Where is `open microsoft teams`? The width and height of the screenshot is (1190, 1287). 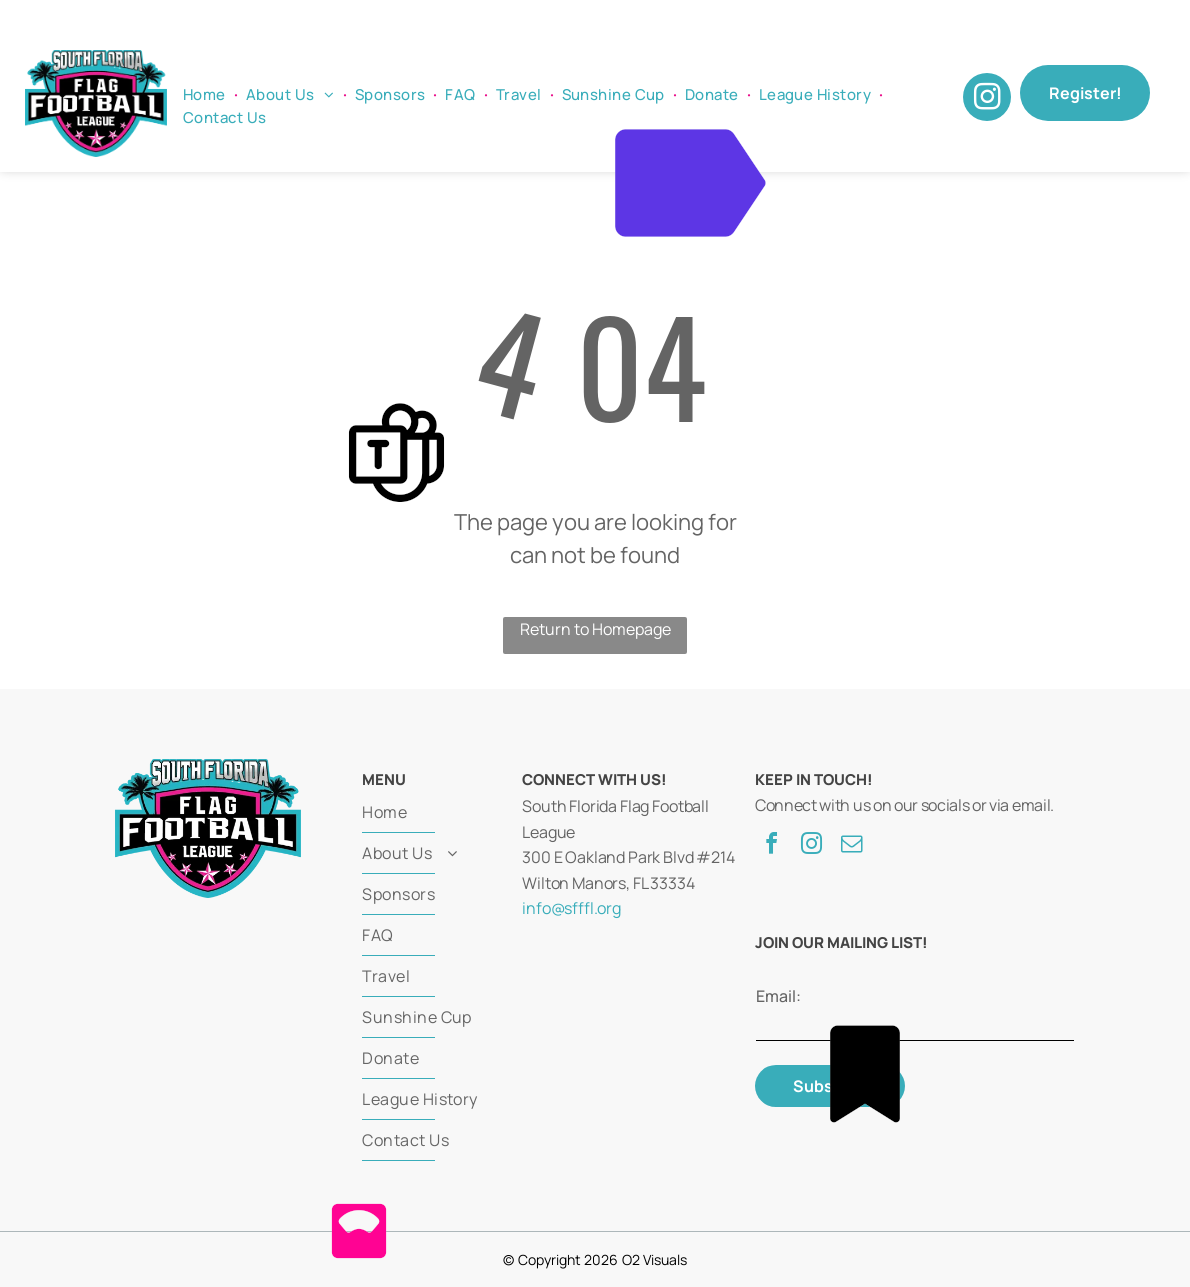
open microsoft teams is located at coordinates (396, 454).